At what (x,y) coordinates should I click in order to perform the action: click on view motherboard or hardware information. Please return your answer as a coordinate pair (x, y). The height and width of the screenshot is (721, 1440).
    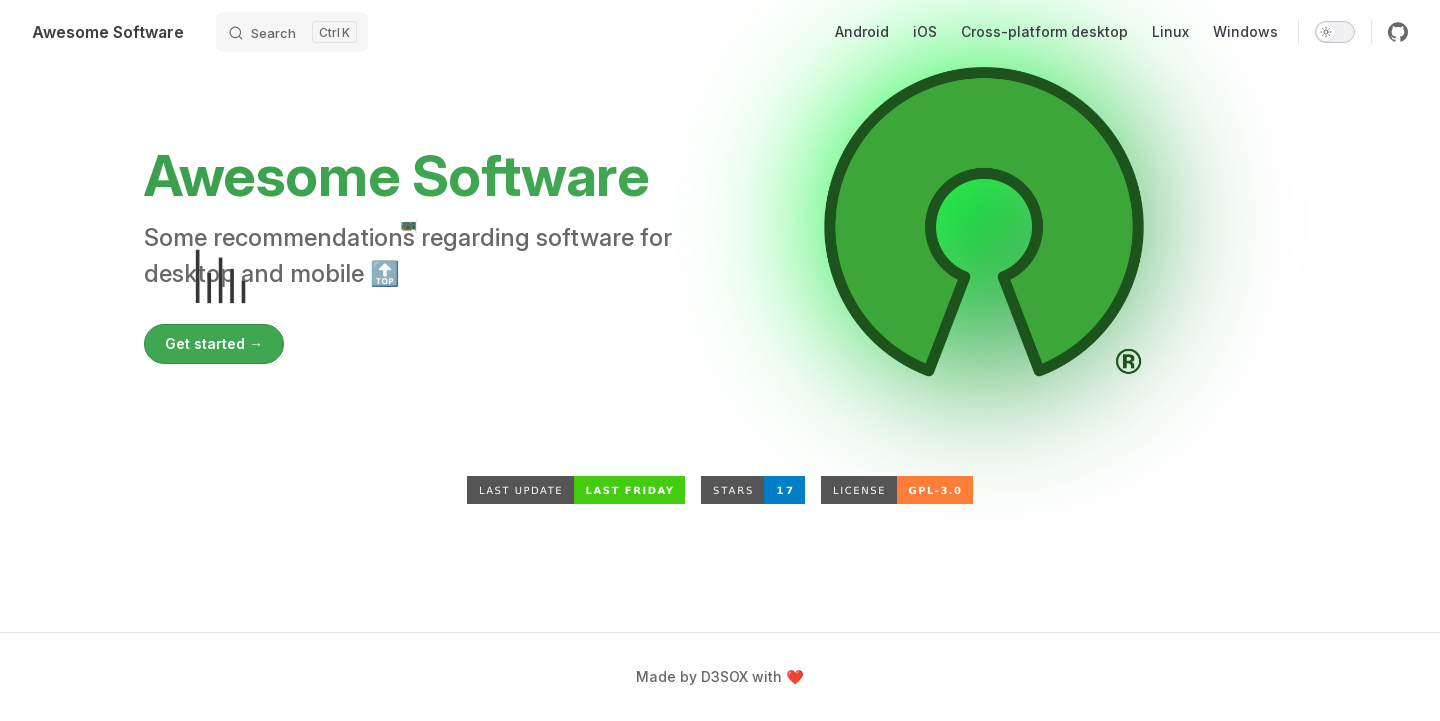
    Looking at the image, I should click on (409, 226).